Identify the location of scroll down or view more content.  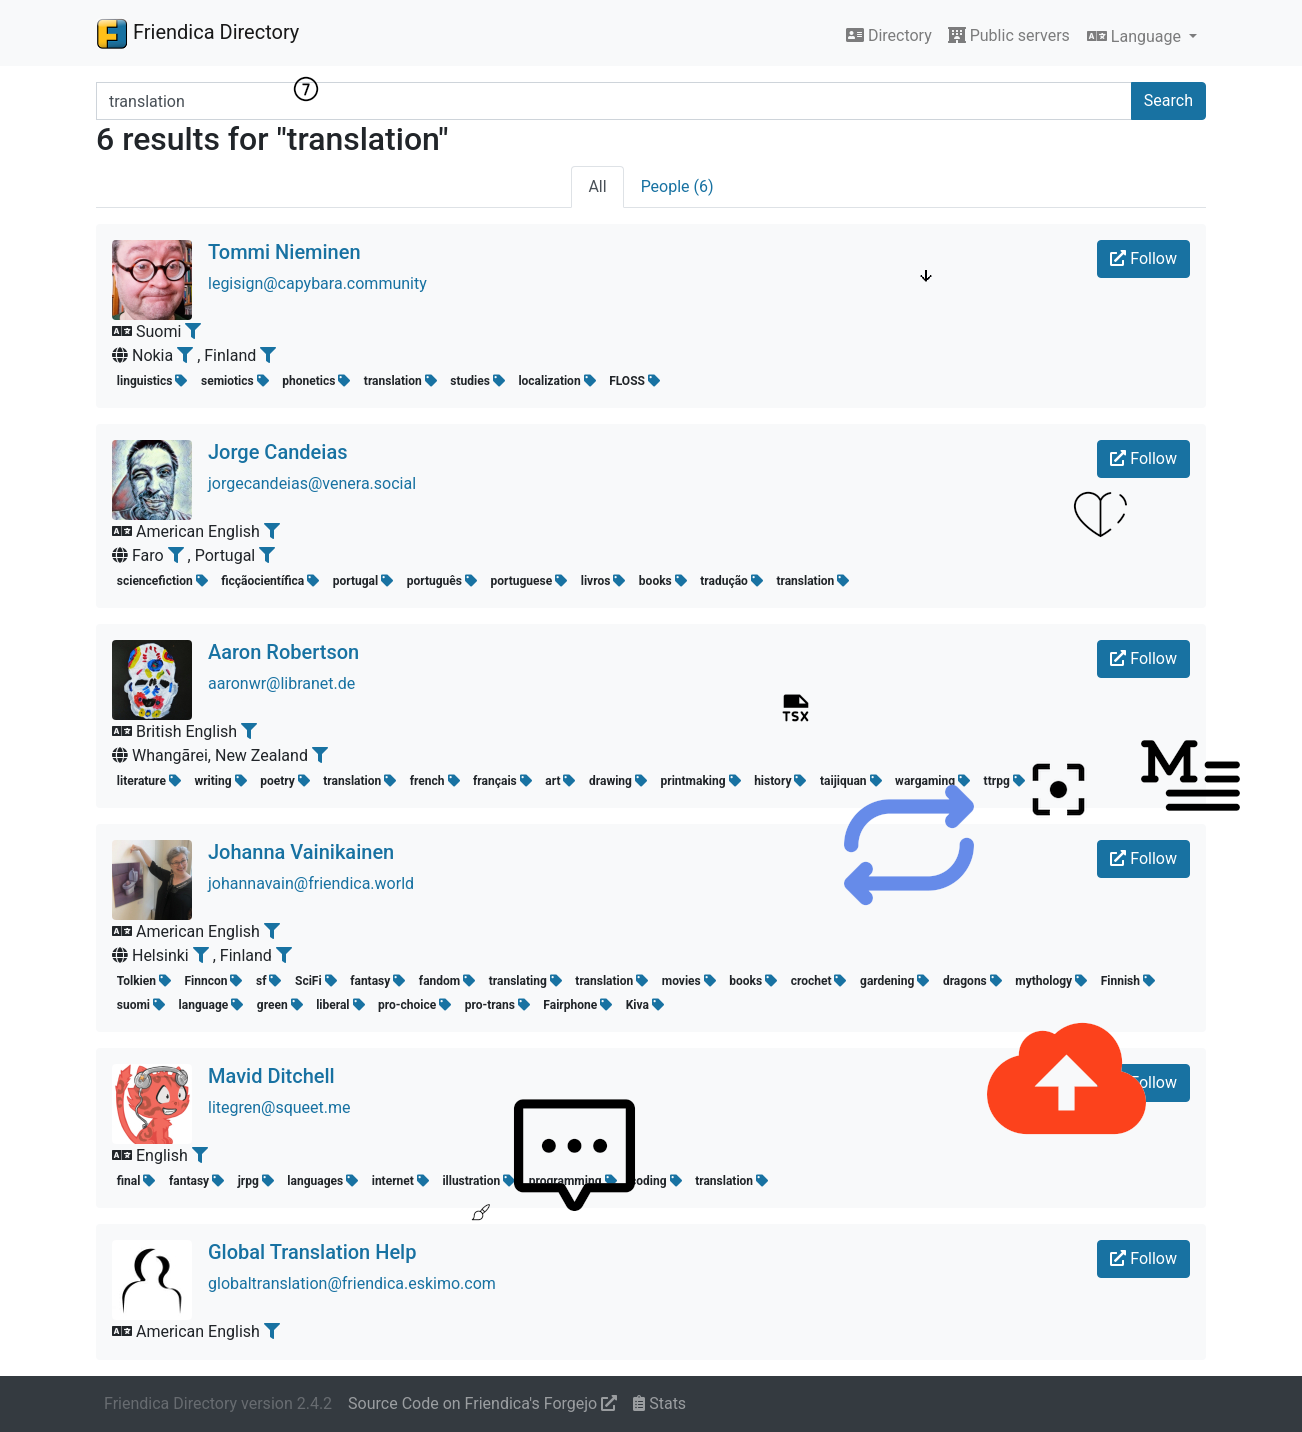
(926, 276).